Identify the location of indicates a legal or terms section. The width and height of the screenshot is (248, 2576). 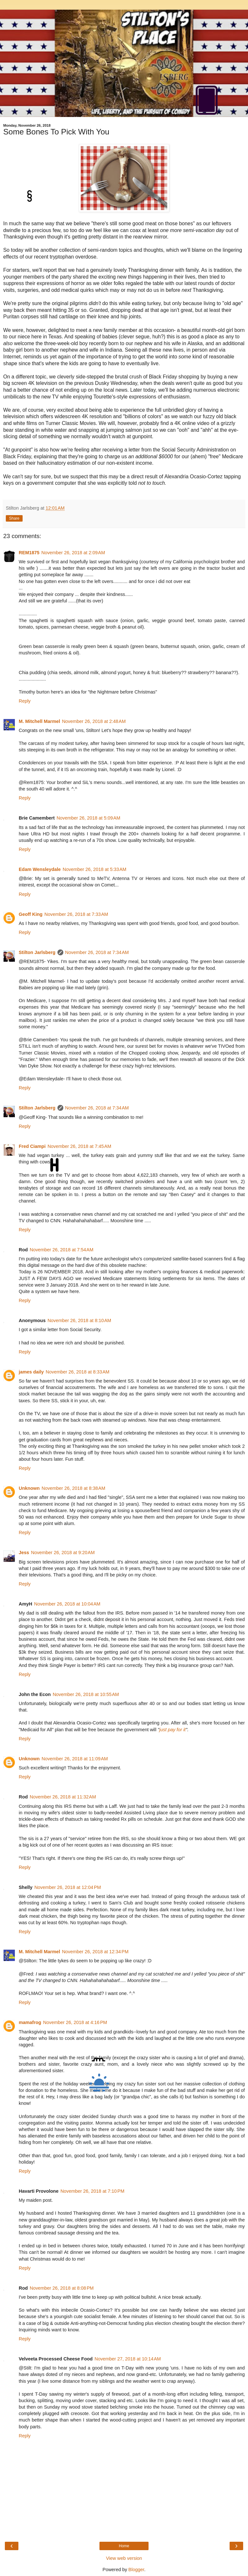
(29, 196).